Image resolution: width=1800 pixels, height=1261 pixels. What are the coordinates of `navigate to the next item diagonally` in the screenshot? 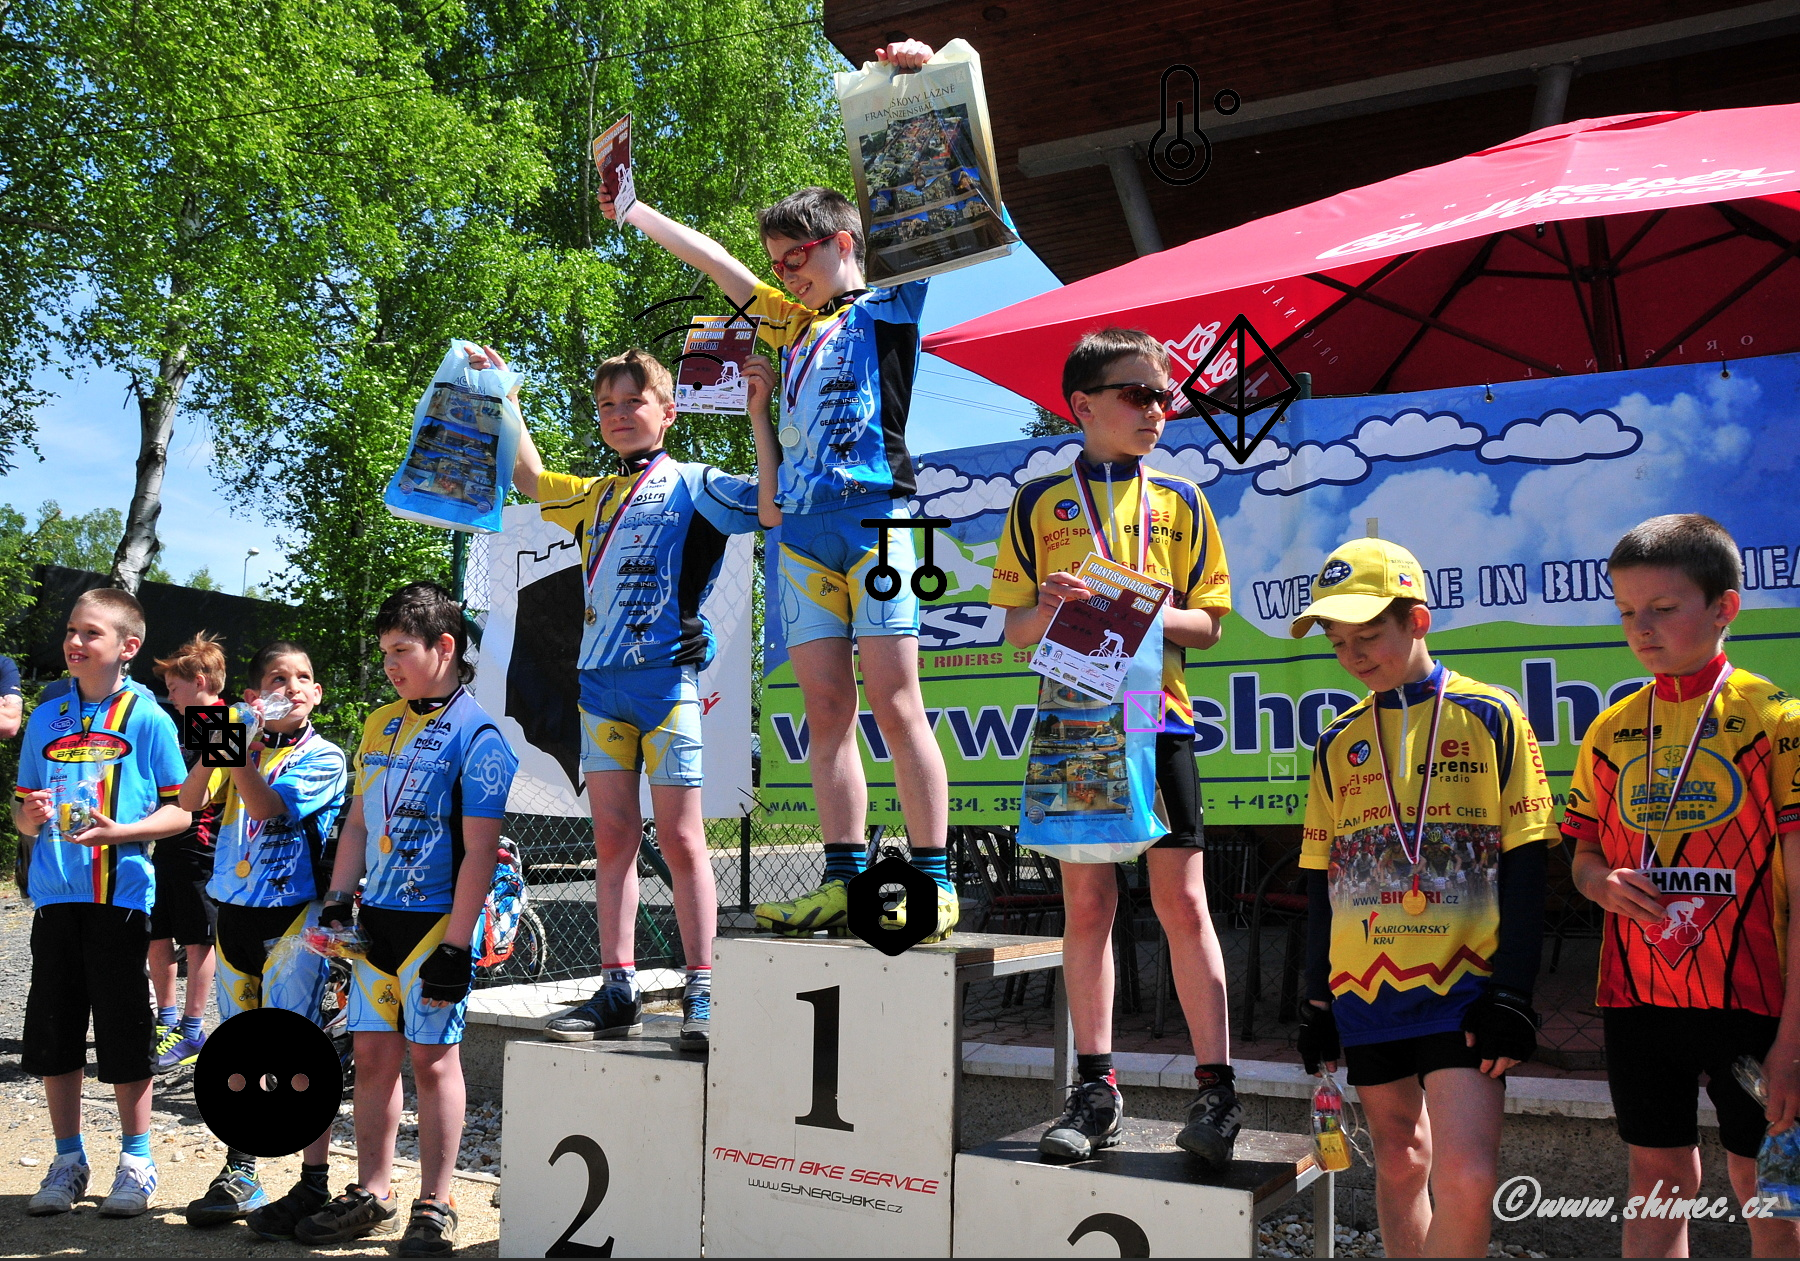 It's located at (1282, 768).